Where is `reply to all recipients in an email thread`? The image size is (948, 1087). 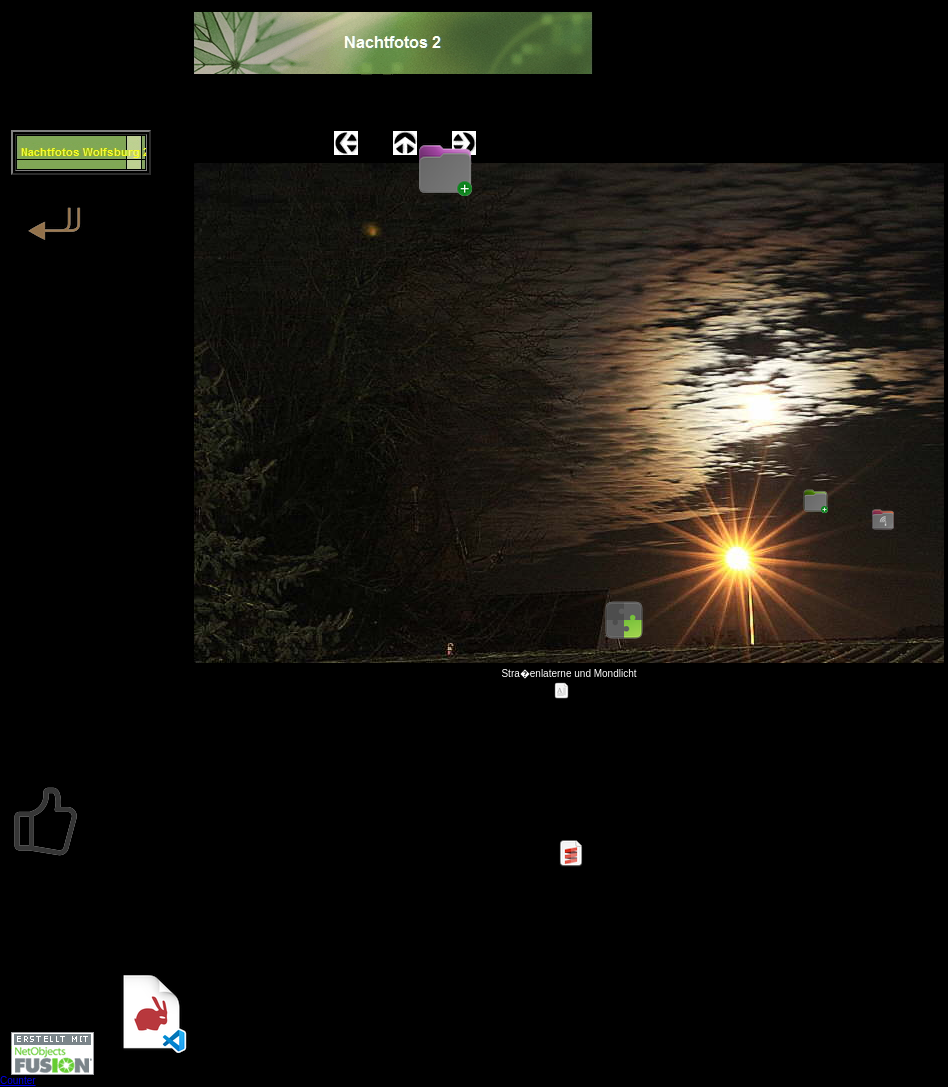
reply to all recipients in an email thread is located at coordinates (53, 223).